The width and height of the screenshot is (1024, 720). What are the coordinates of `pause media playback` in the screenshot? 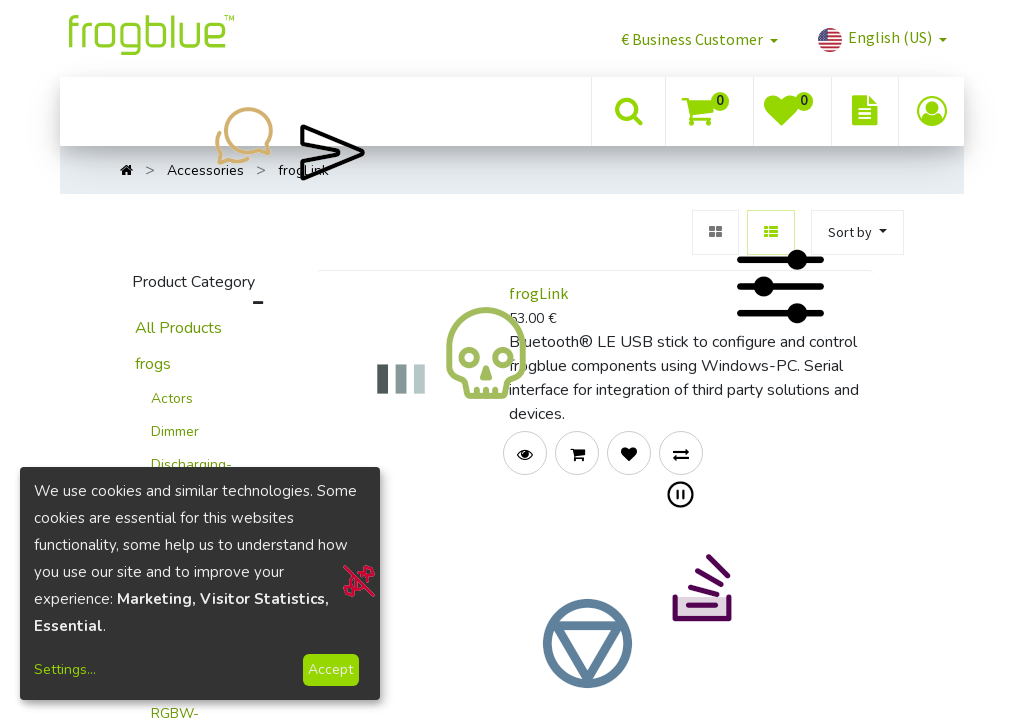 It's located at (680, 494).